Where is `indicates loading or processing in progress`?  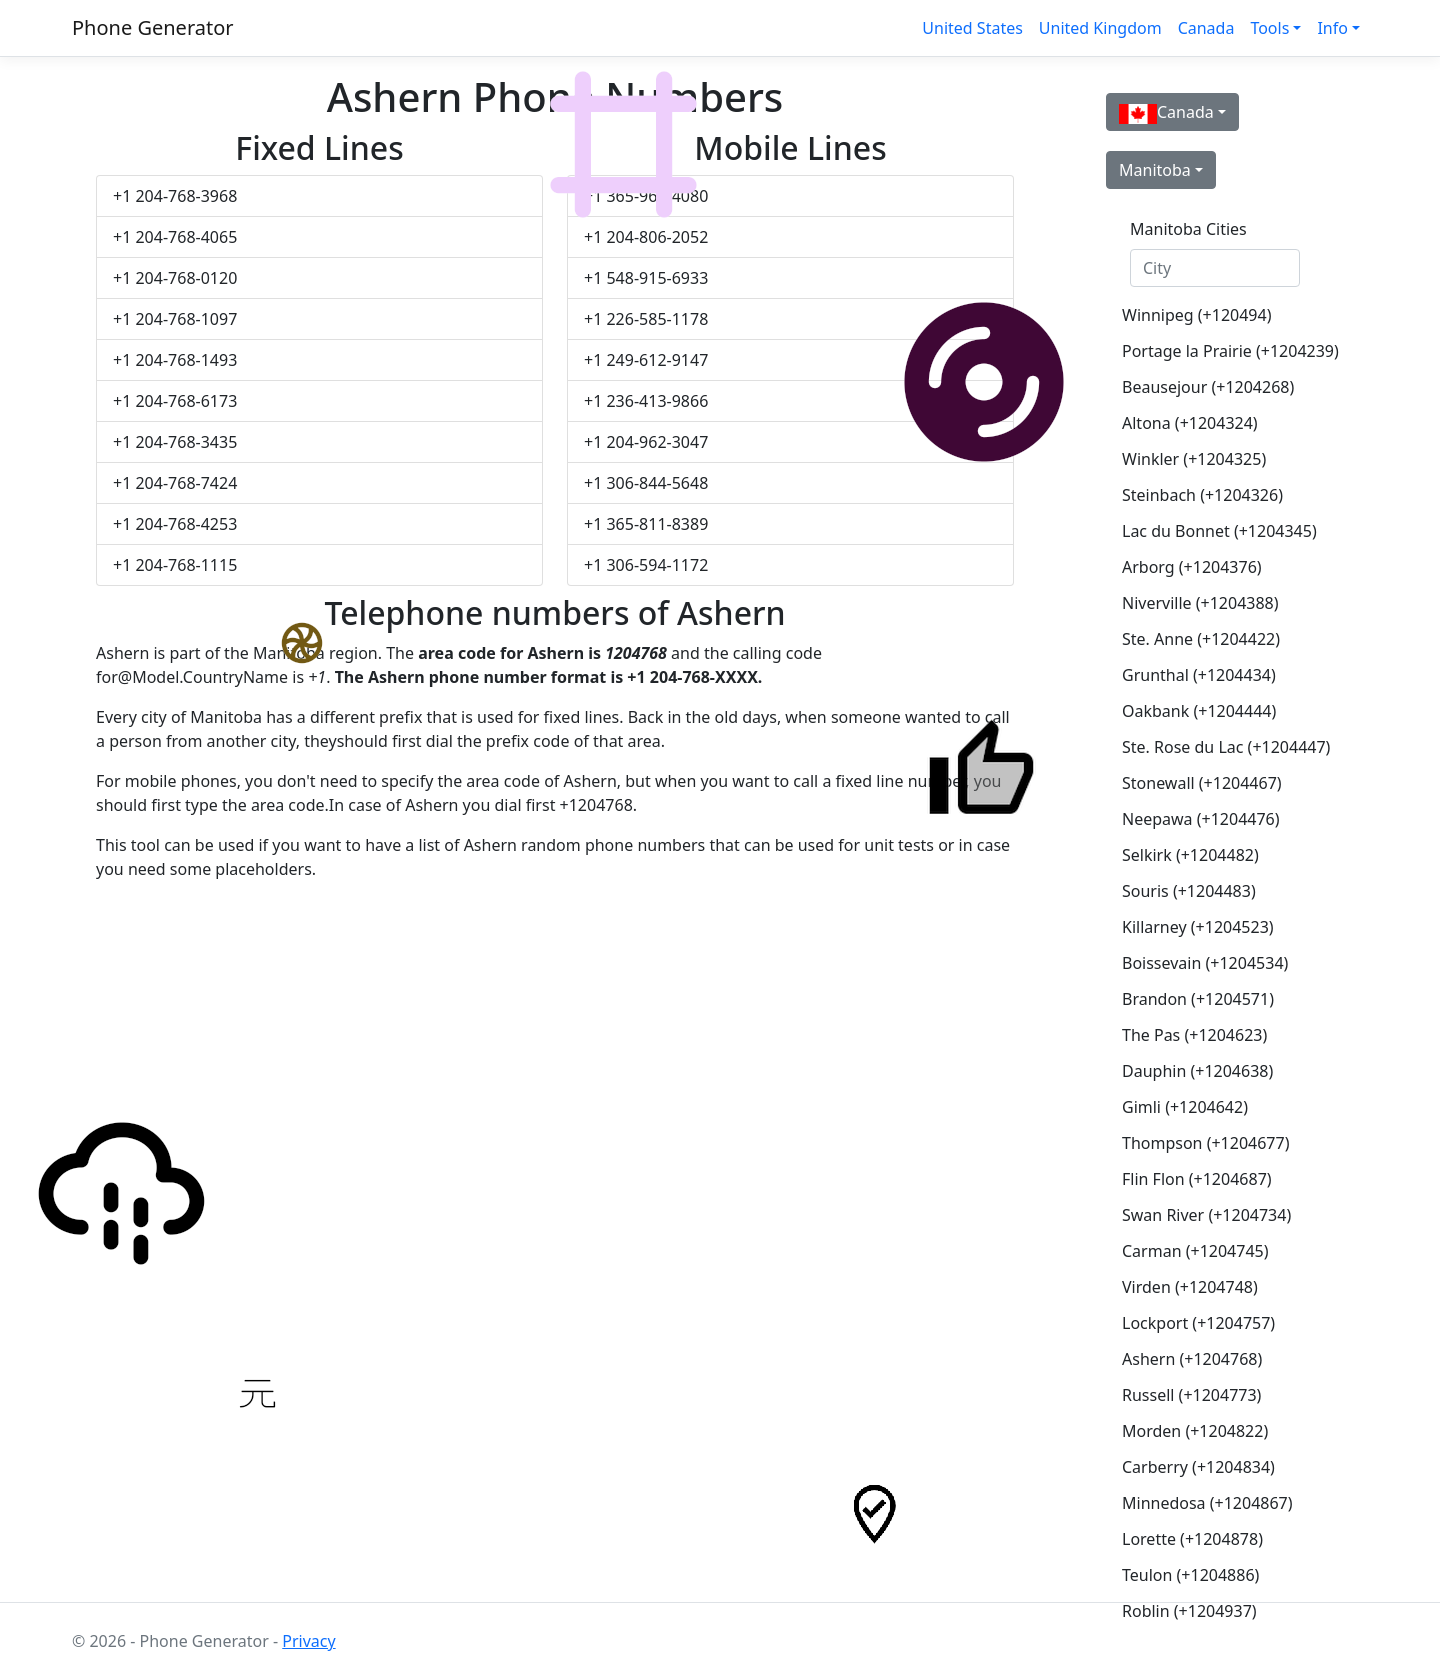
indicates loading or processing in progress is located at coordinates (302, 643).